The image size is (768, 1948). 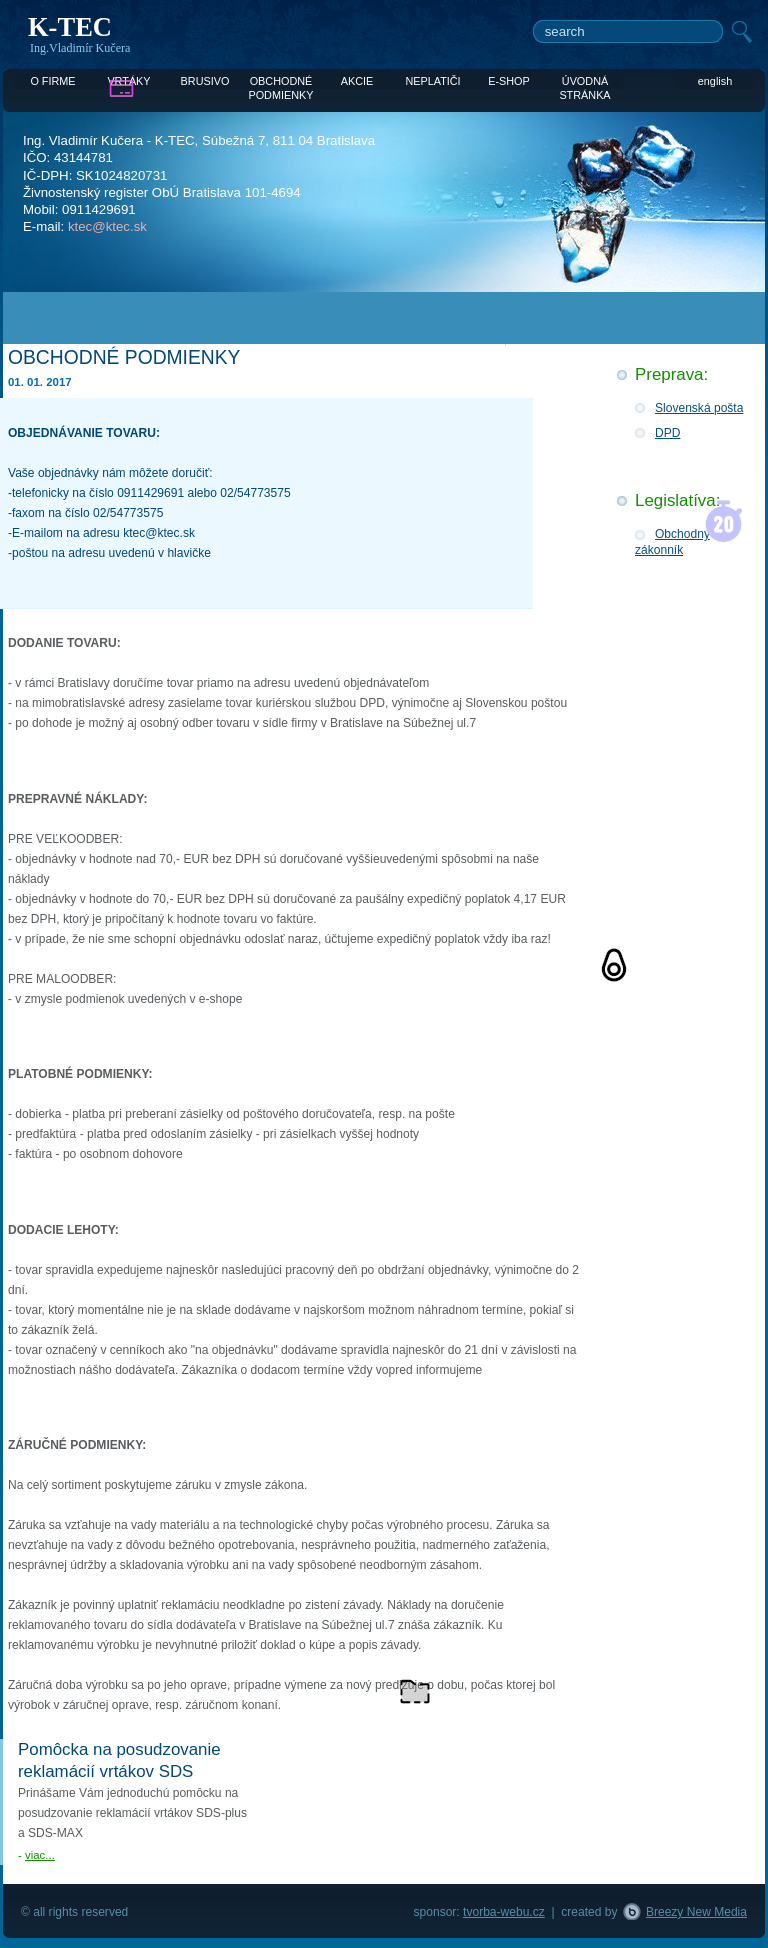 What do you see at coordinates (415, 1691) in the screenshot?
I see `create a new folder` at bounding box center [415, 1691].